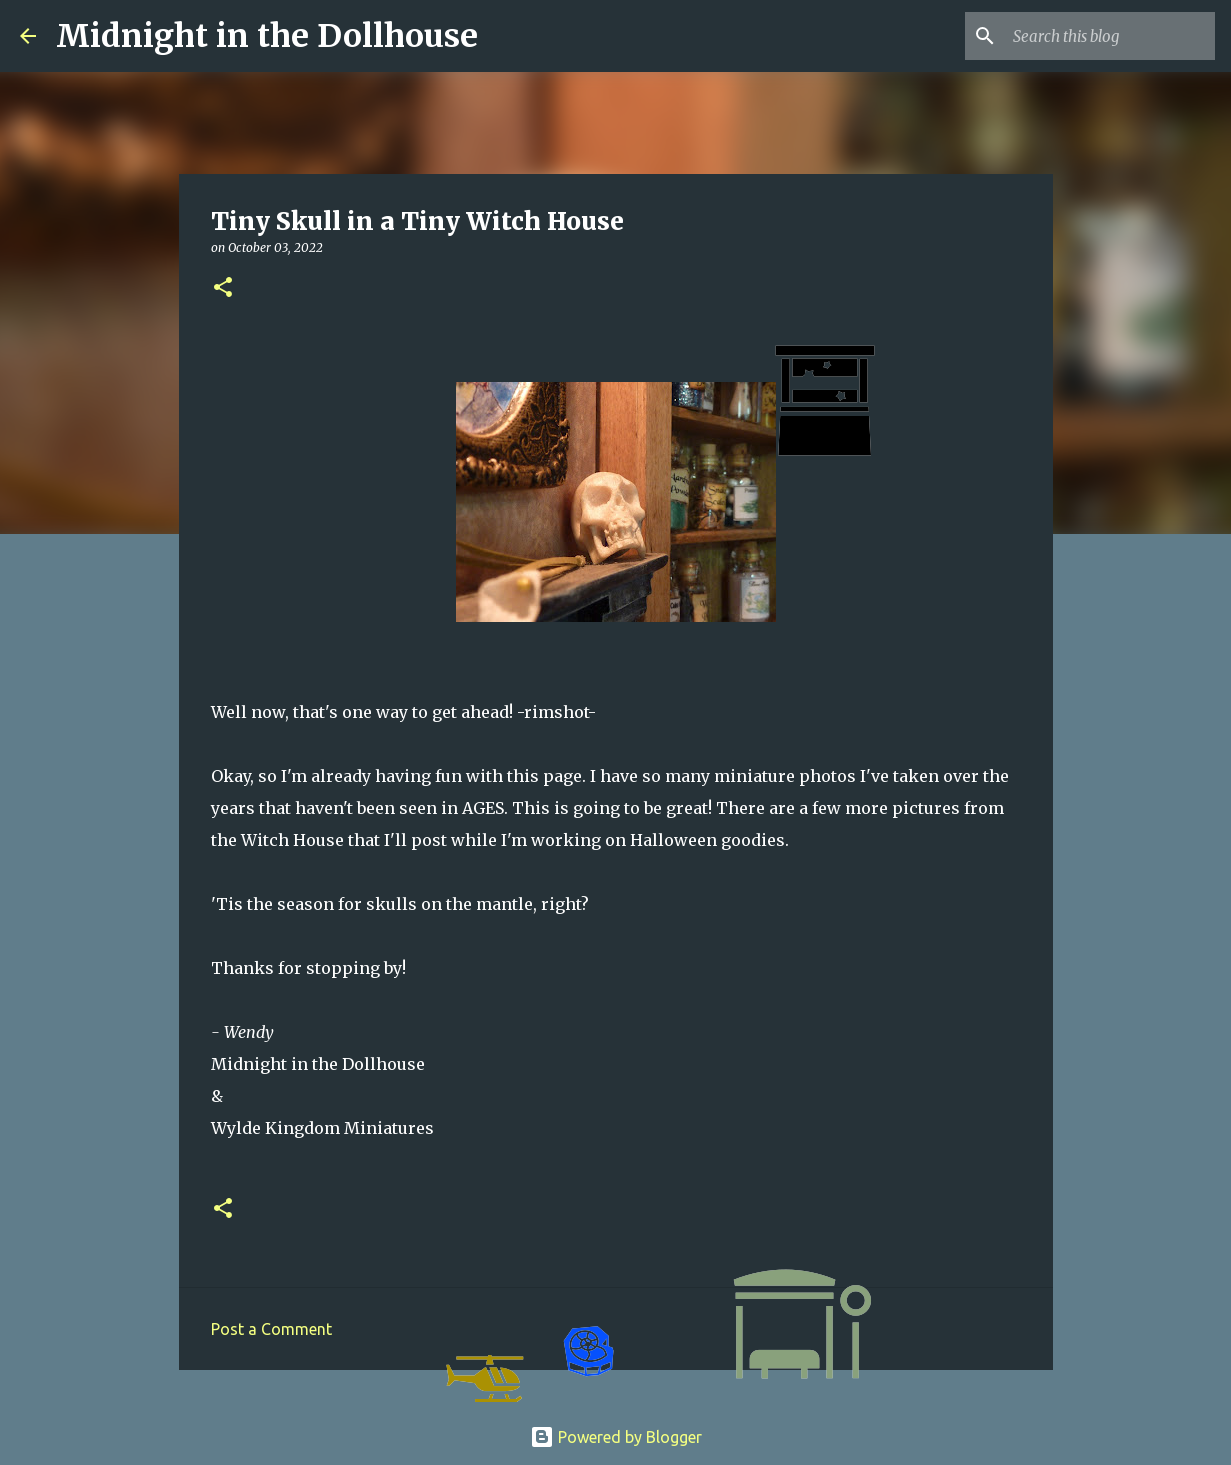 This screenshot has width=1231, height=1465. I want to click on view fossil collection or inventory, so click(589, 1351).